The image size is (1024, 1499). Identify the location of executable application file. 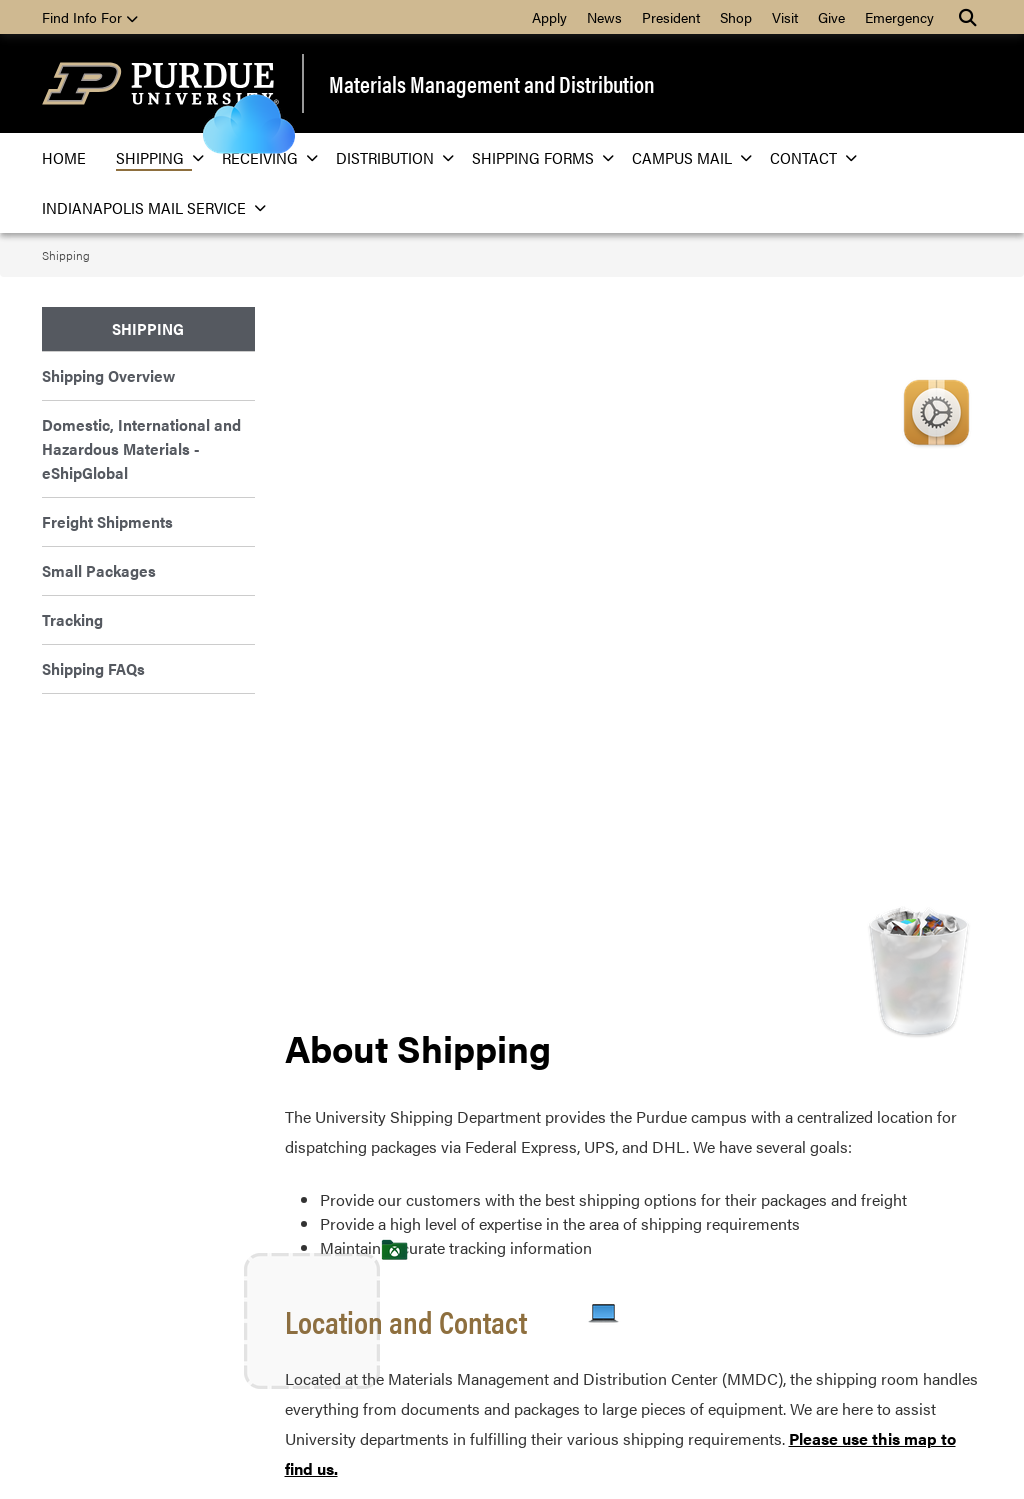
(936, 411).